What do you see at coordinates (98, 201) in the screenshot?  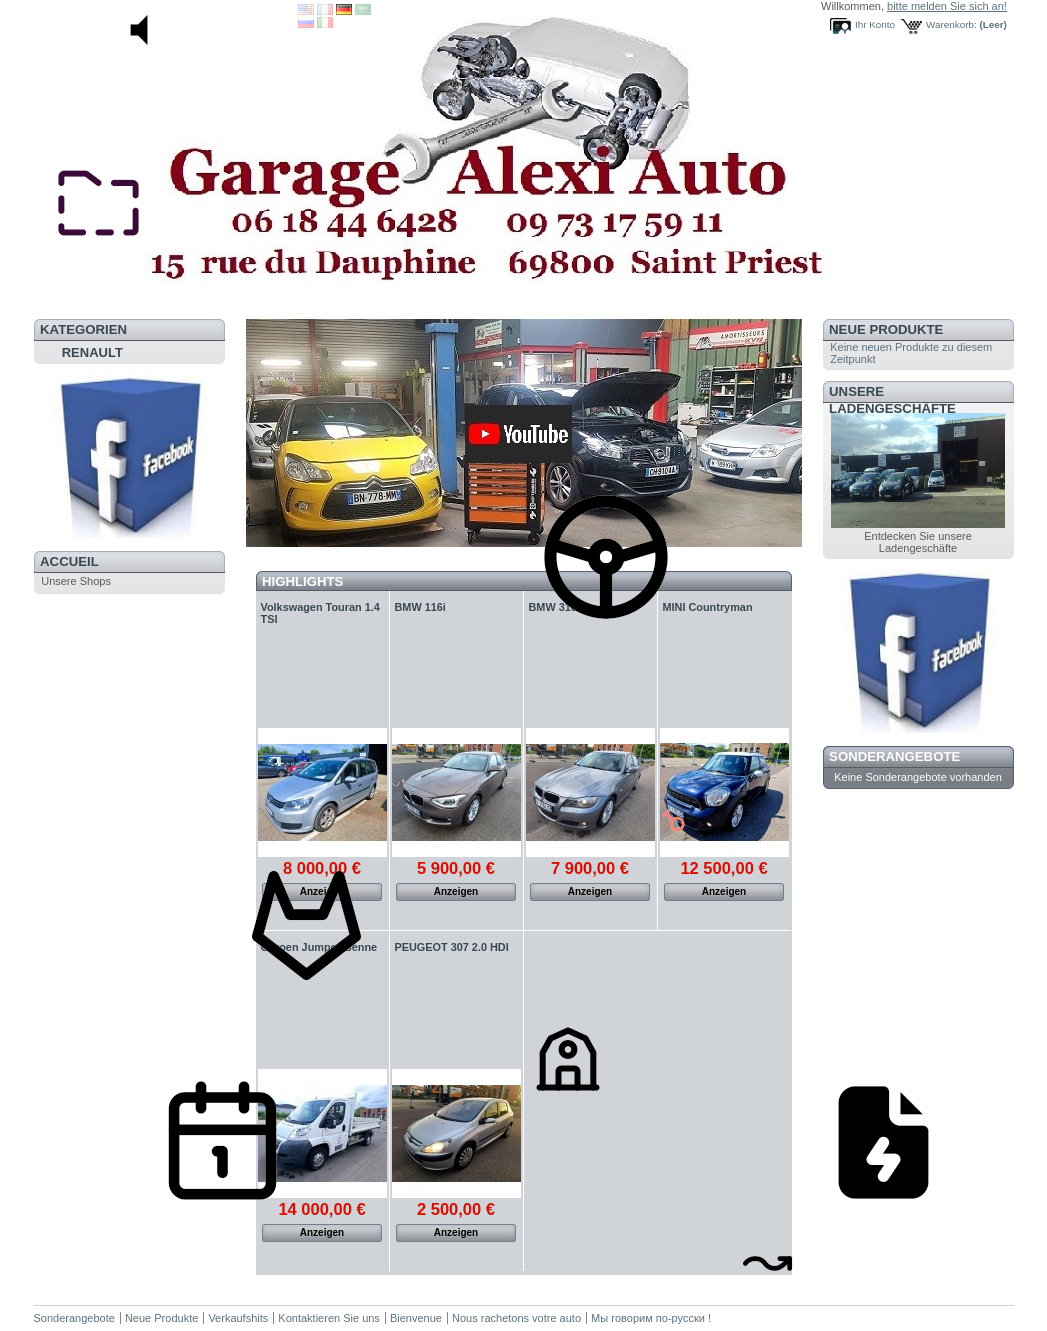 I see `create a new folder` at bounding box center [98, 201].